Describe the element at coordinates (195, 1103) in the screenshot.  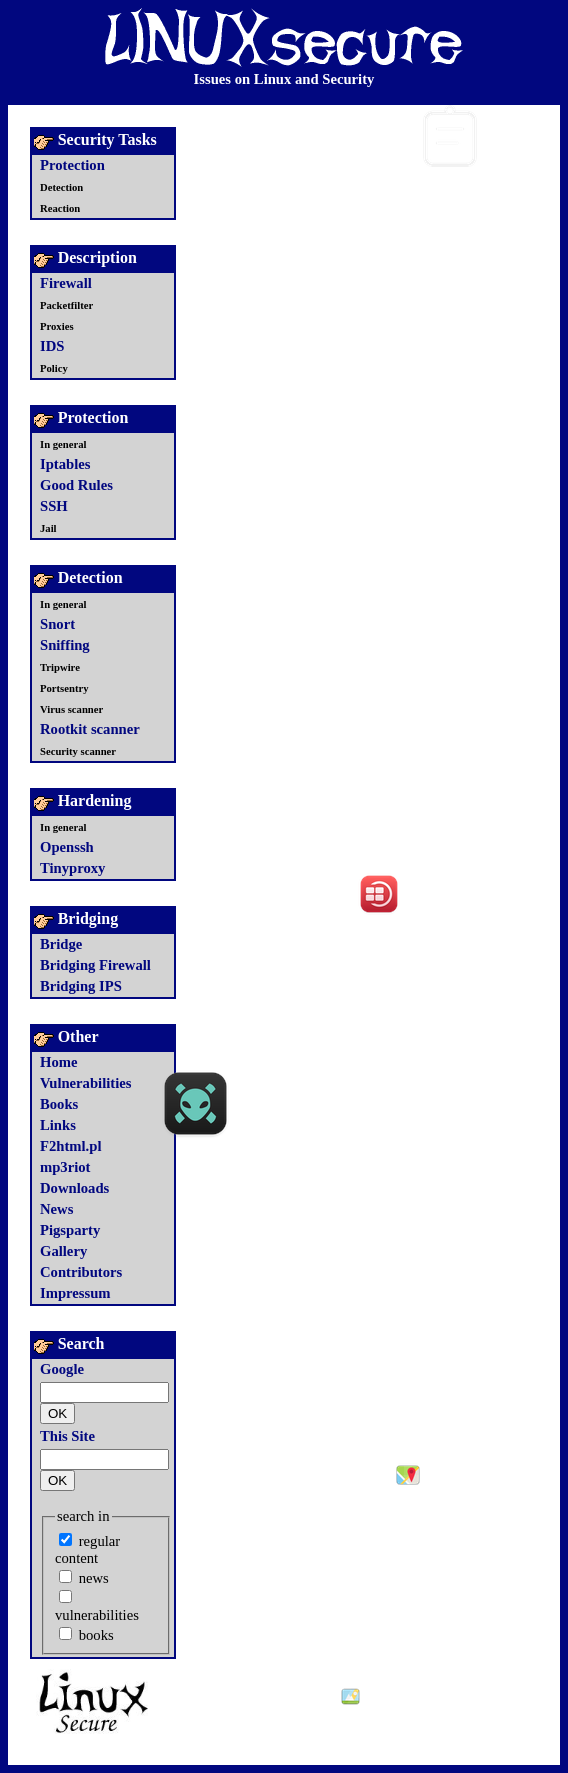
I see `open the X (formerly Twitter) app` at that location.